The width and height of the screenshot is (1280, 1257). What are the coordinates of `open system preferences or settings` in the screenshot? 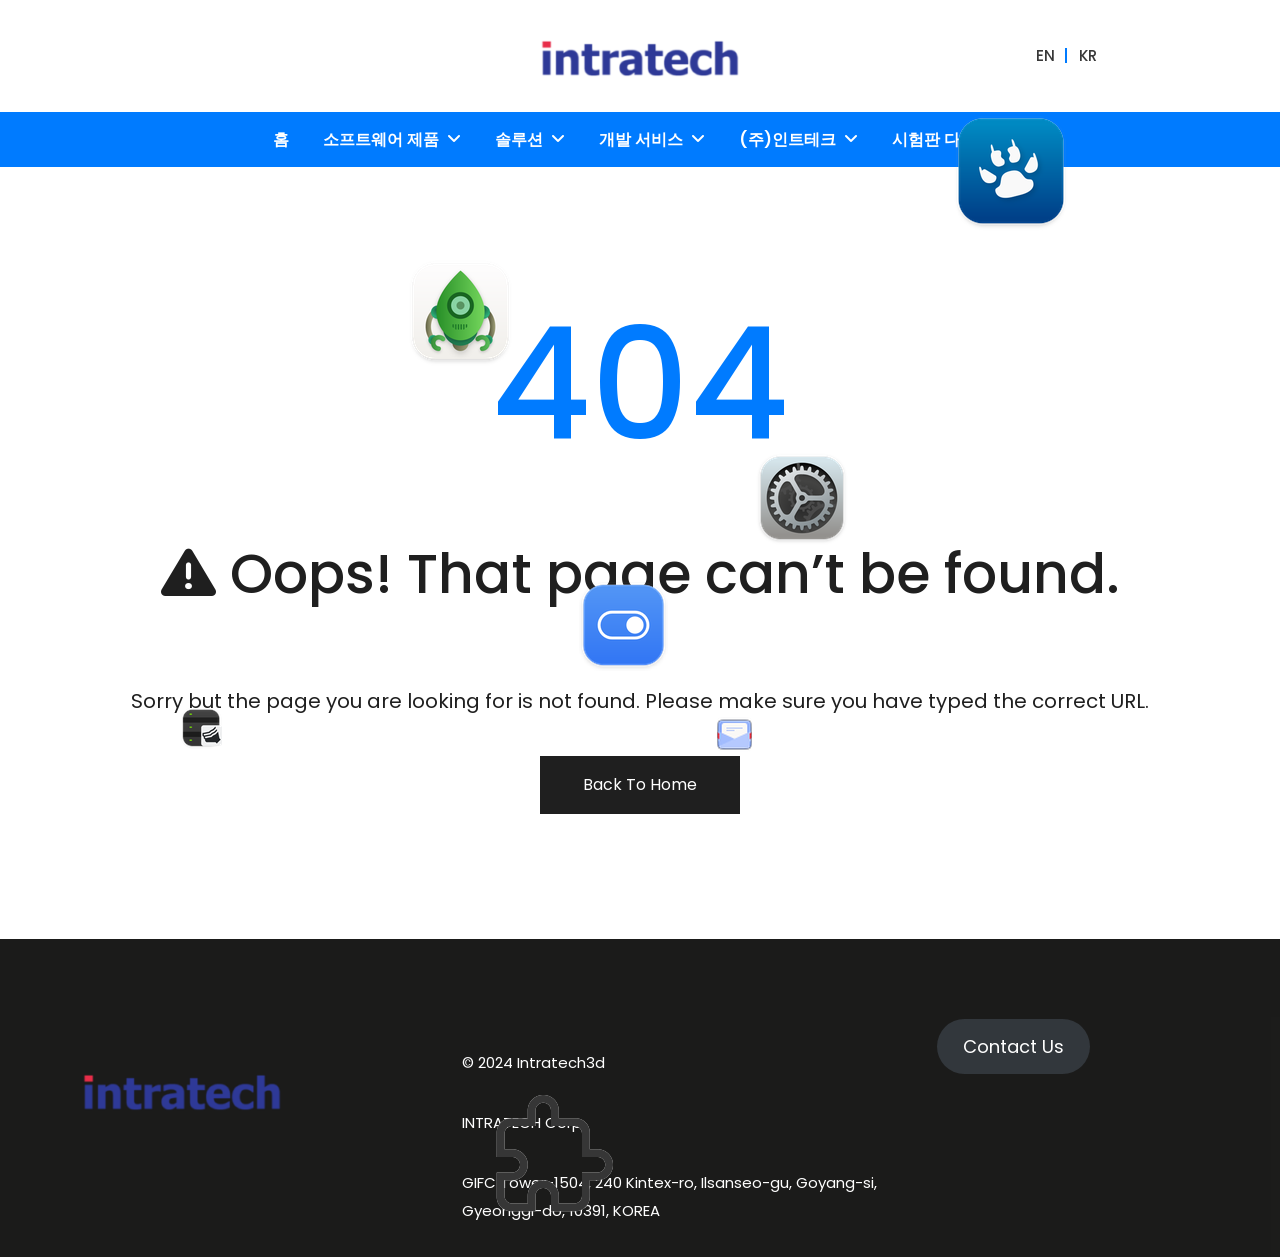 It's located at (802, 498).